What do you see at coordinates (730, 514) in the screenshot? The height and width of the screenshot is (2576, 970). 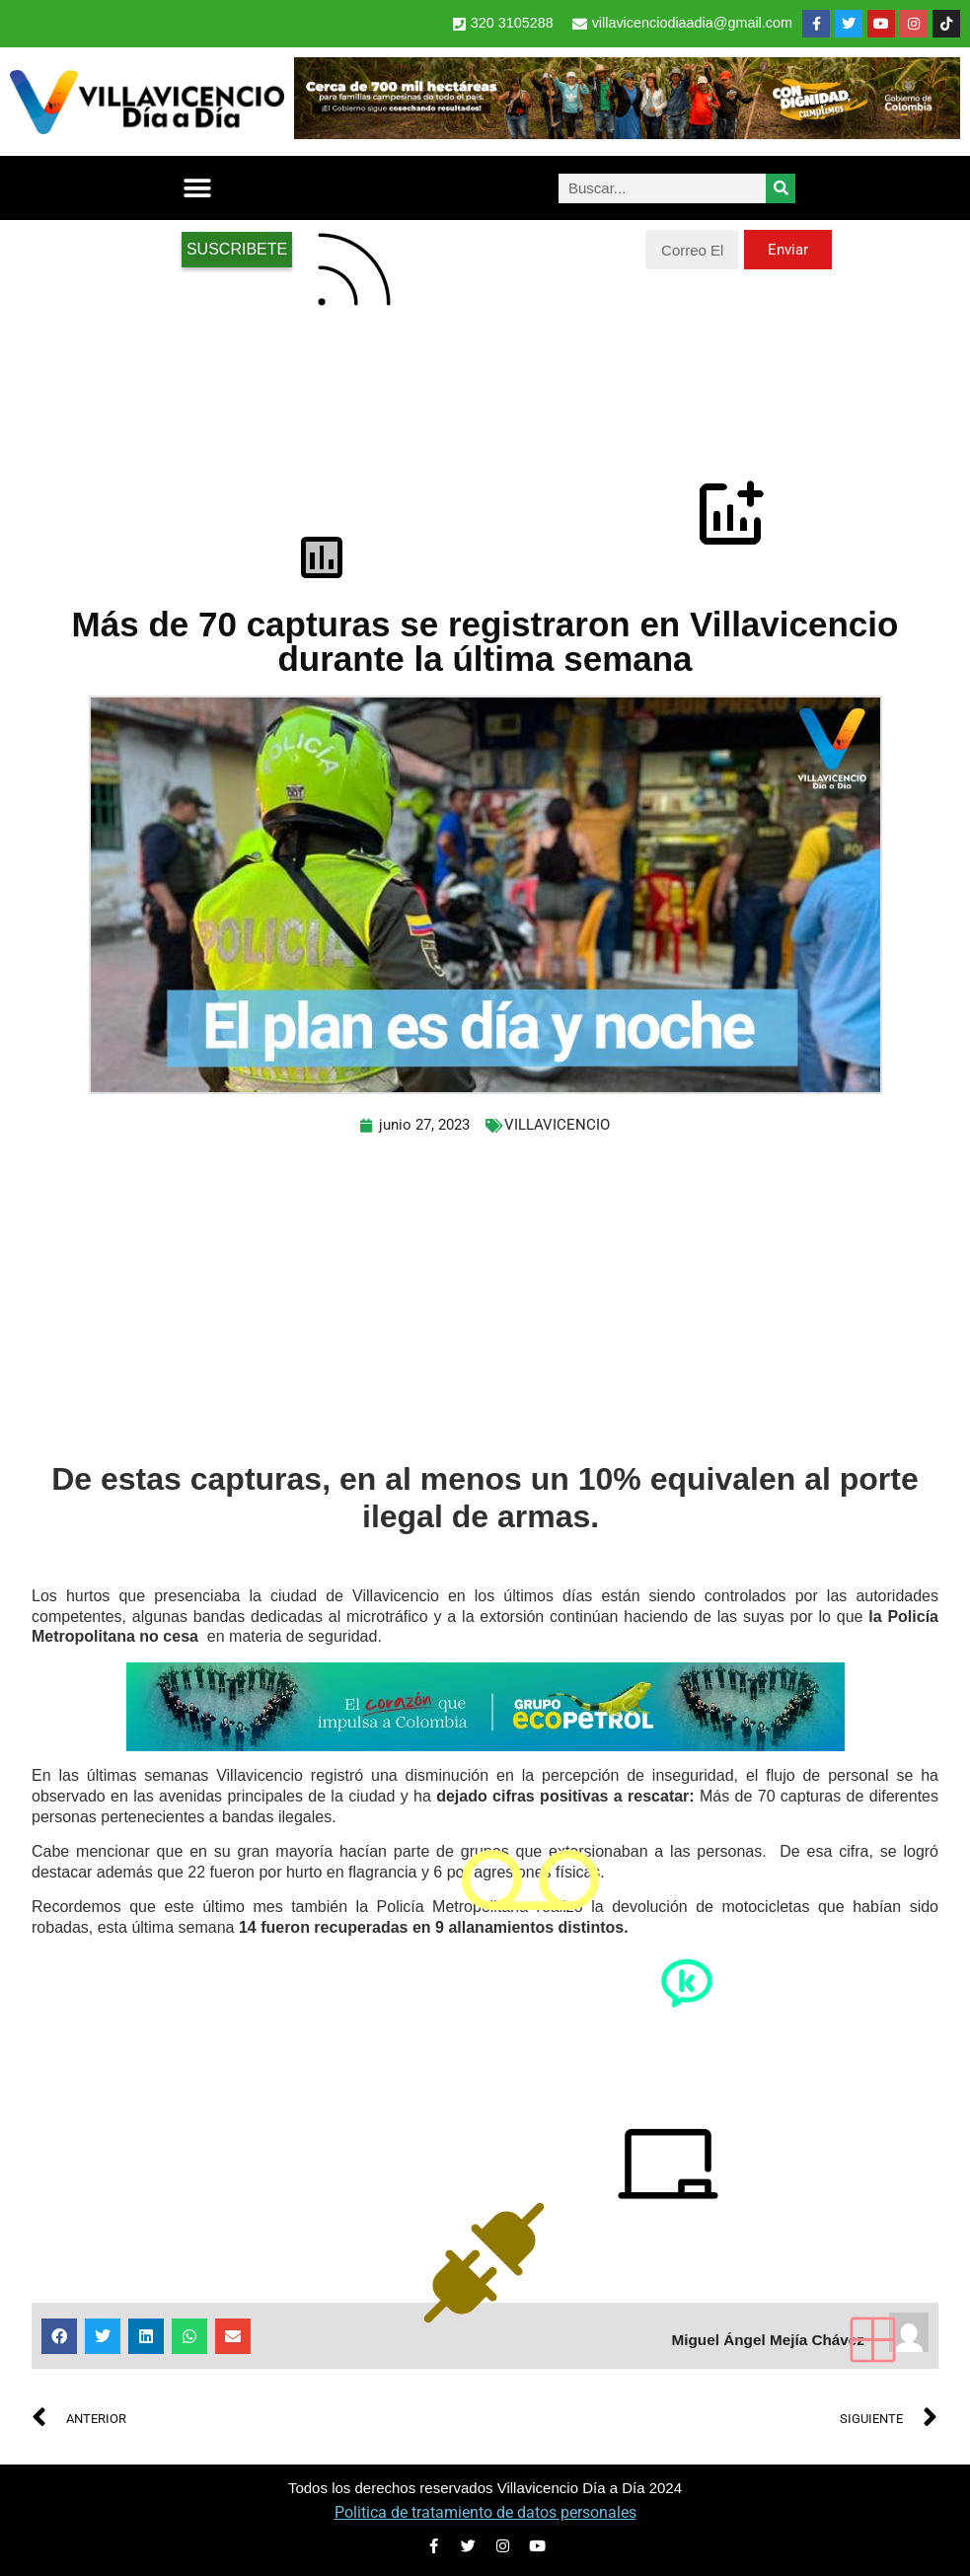 I see `add a new chart or graph` at bounding box center [730, 514].